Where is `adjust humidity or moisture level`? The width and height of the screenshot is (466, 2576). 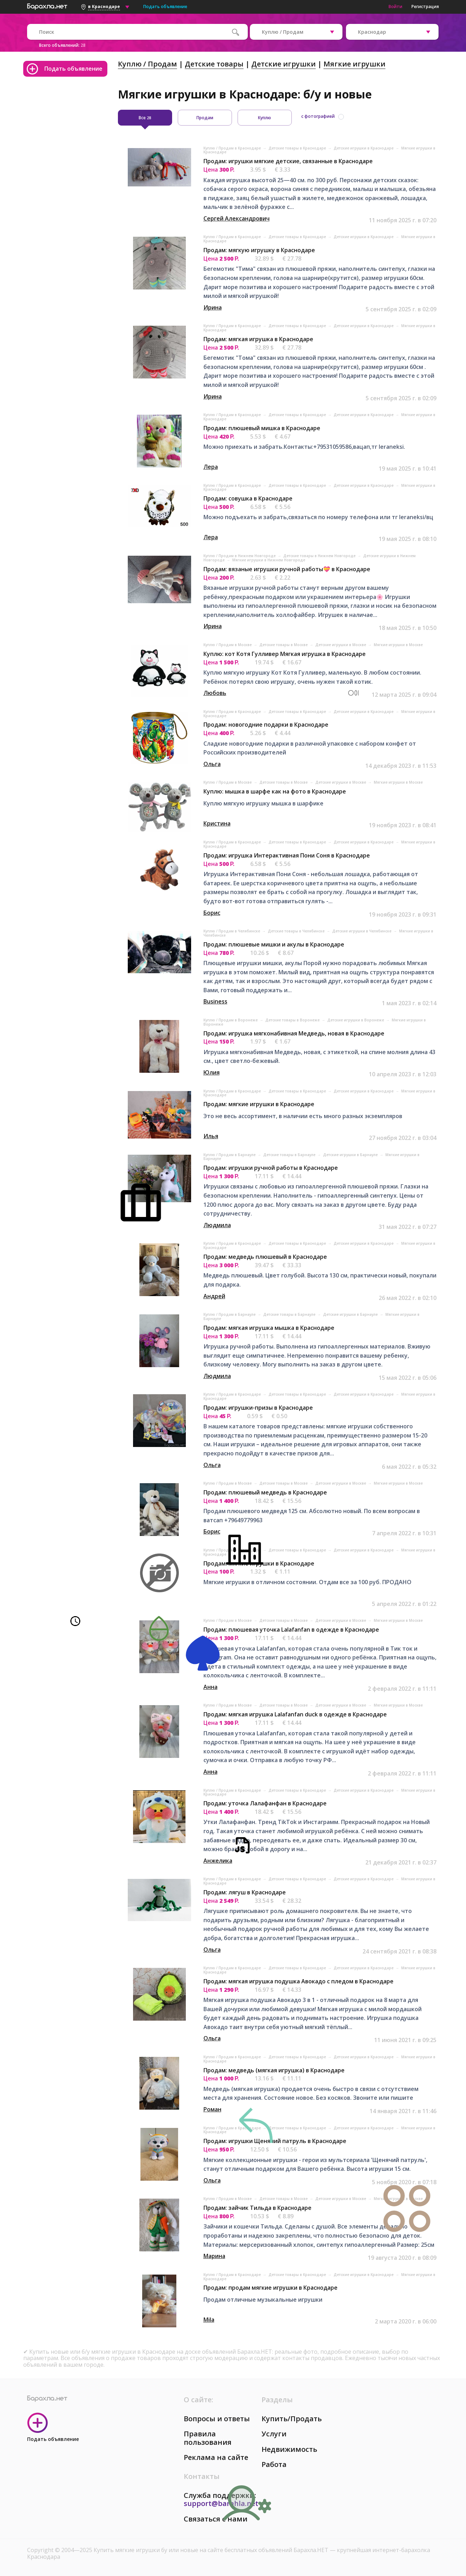
adjust humidity or moisture level is located at coordinates (159, 1629).